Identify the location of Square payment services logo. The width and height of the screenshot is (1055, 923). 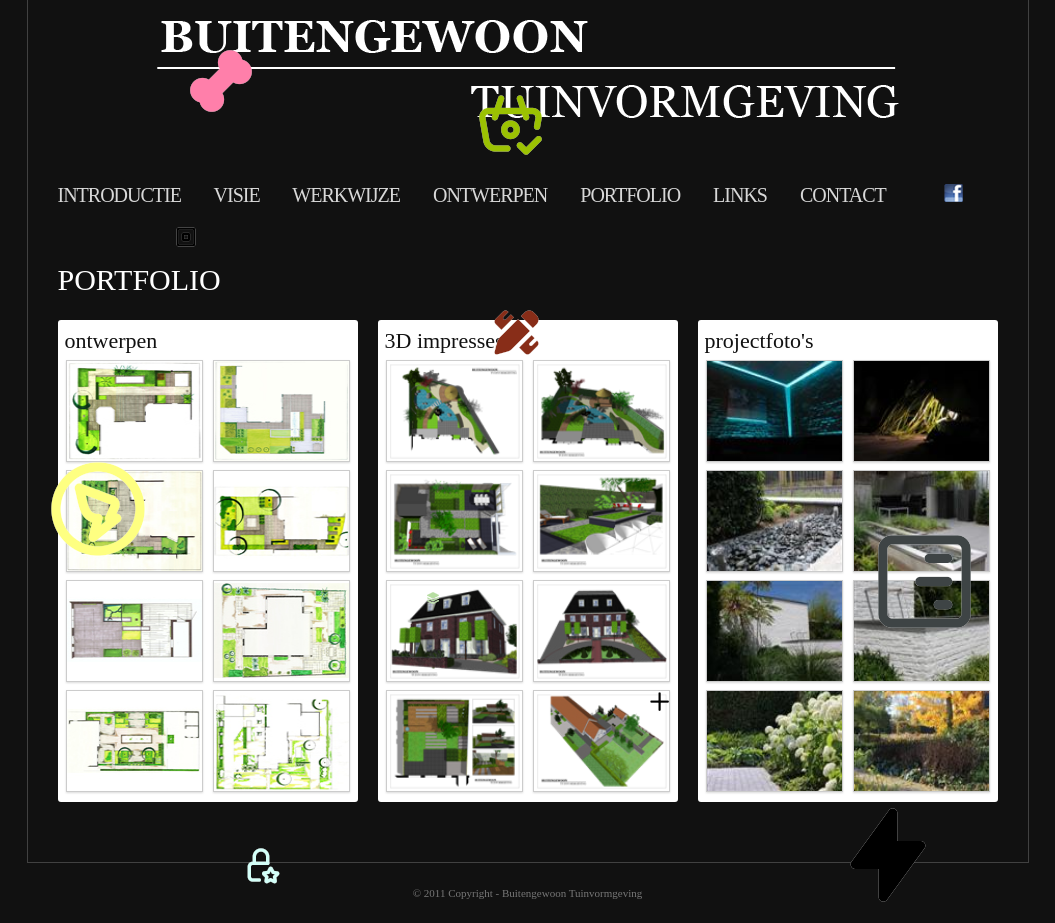
(186, 237).